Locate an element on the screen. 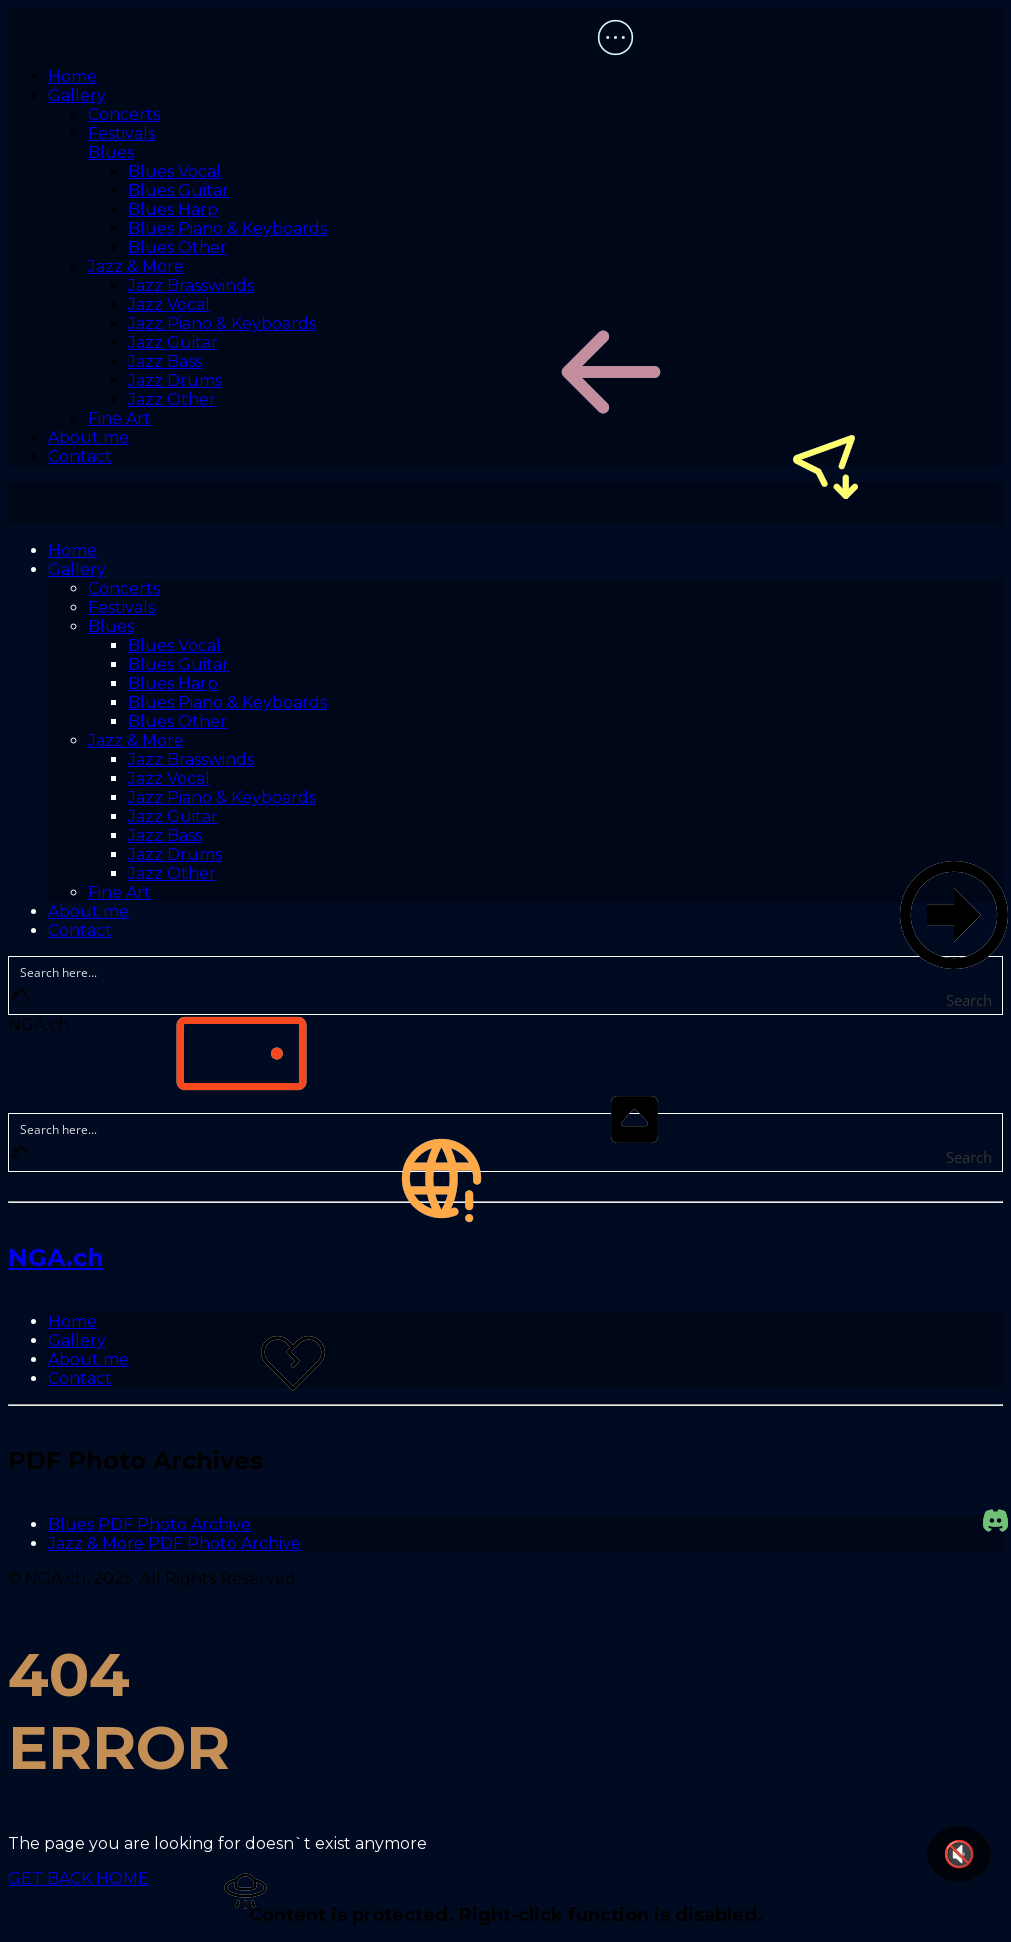  navigate to the next item or screen is located at coordinates (954, 915).